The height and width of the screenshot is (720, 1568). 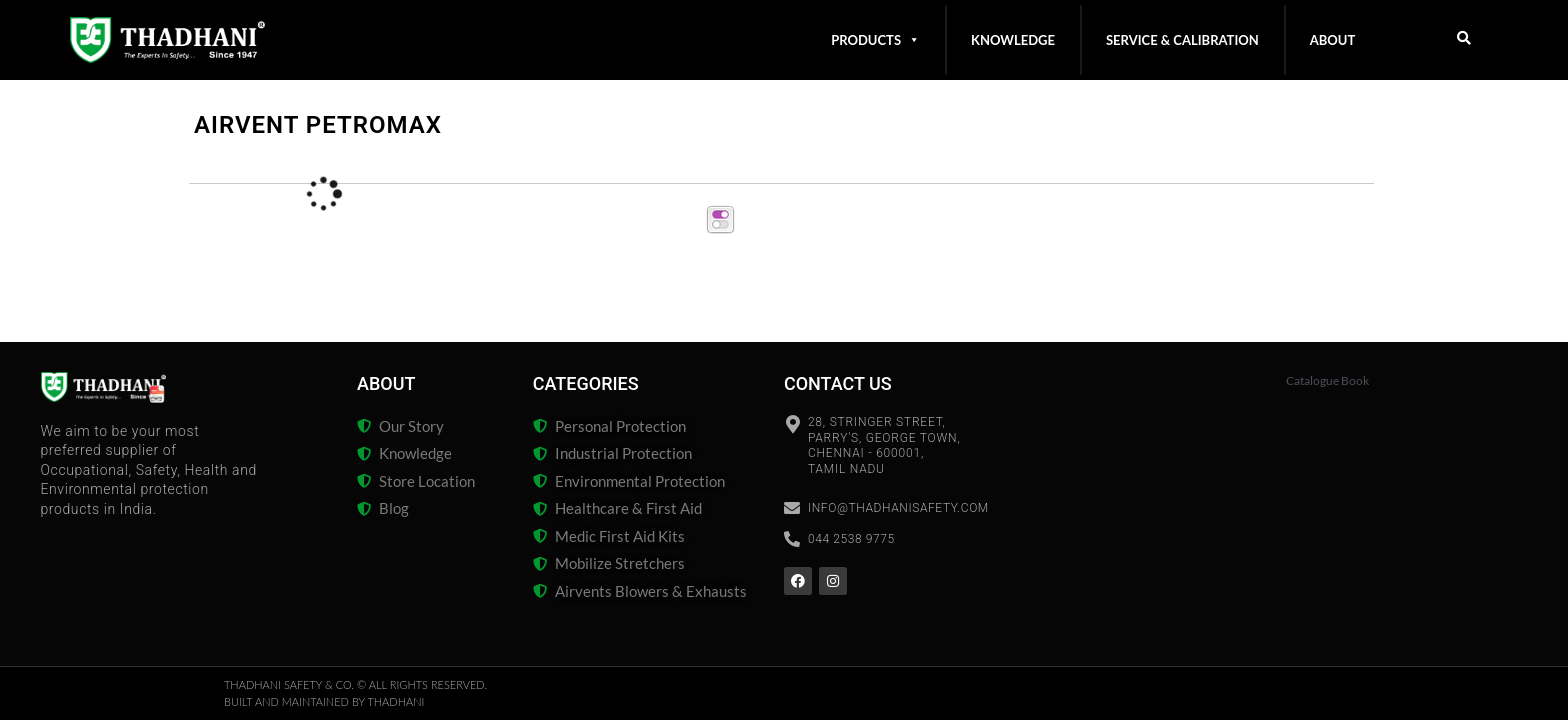 I want to click on open the papers document viewer app, so click(x=157, y=394).